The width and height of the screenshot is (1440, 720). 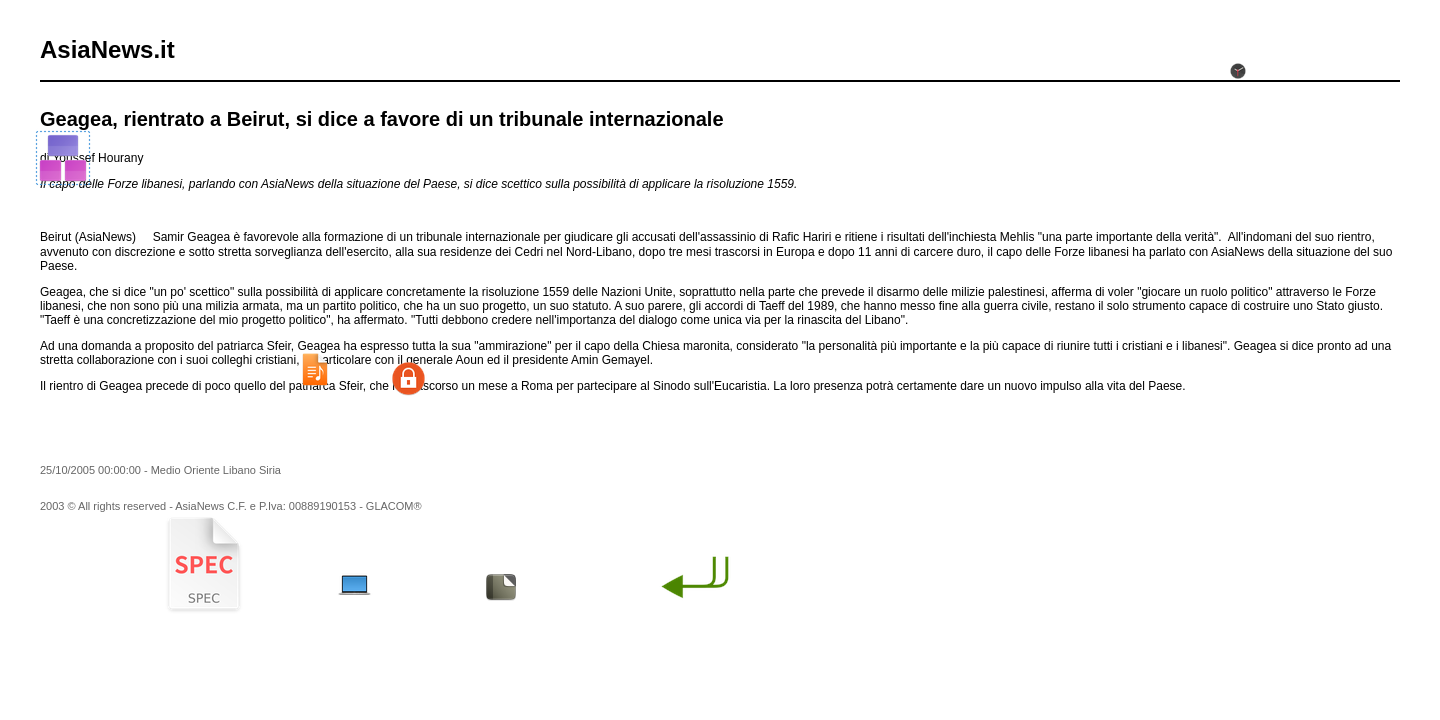 What do you see at coordinates (63, 158) in the screenshot?
I see `select all items in the current view` at bounding box center [63, 158].